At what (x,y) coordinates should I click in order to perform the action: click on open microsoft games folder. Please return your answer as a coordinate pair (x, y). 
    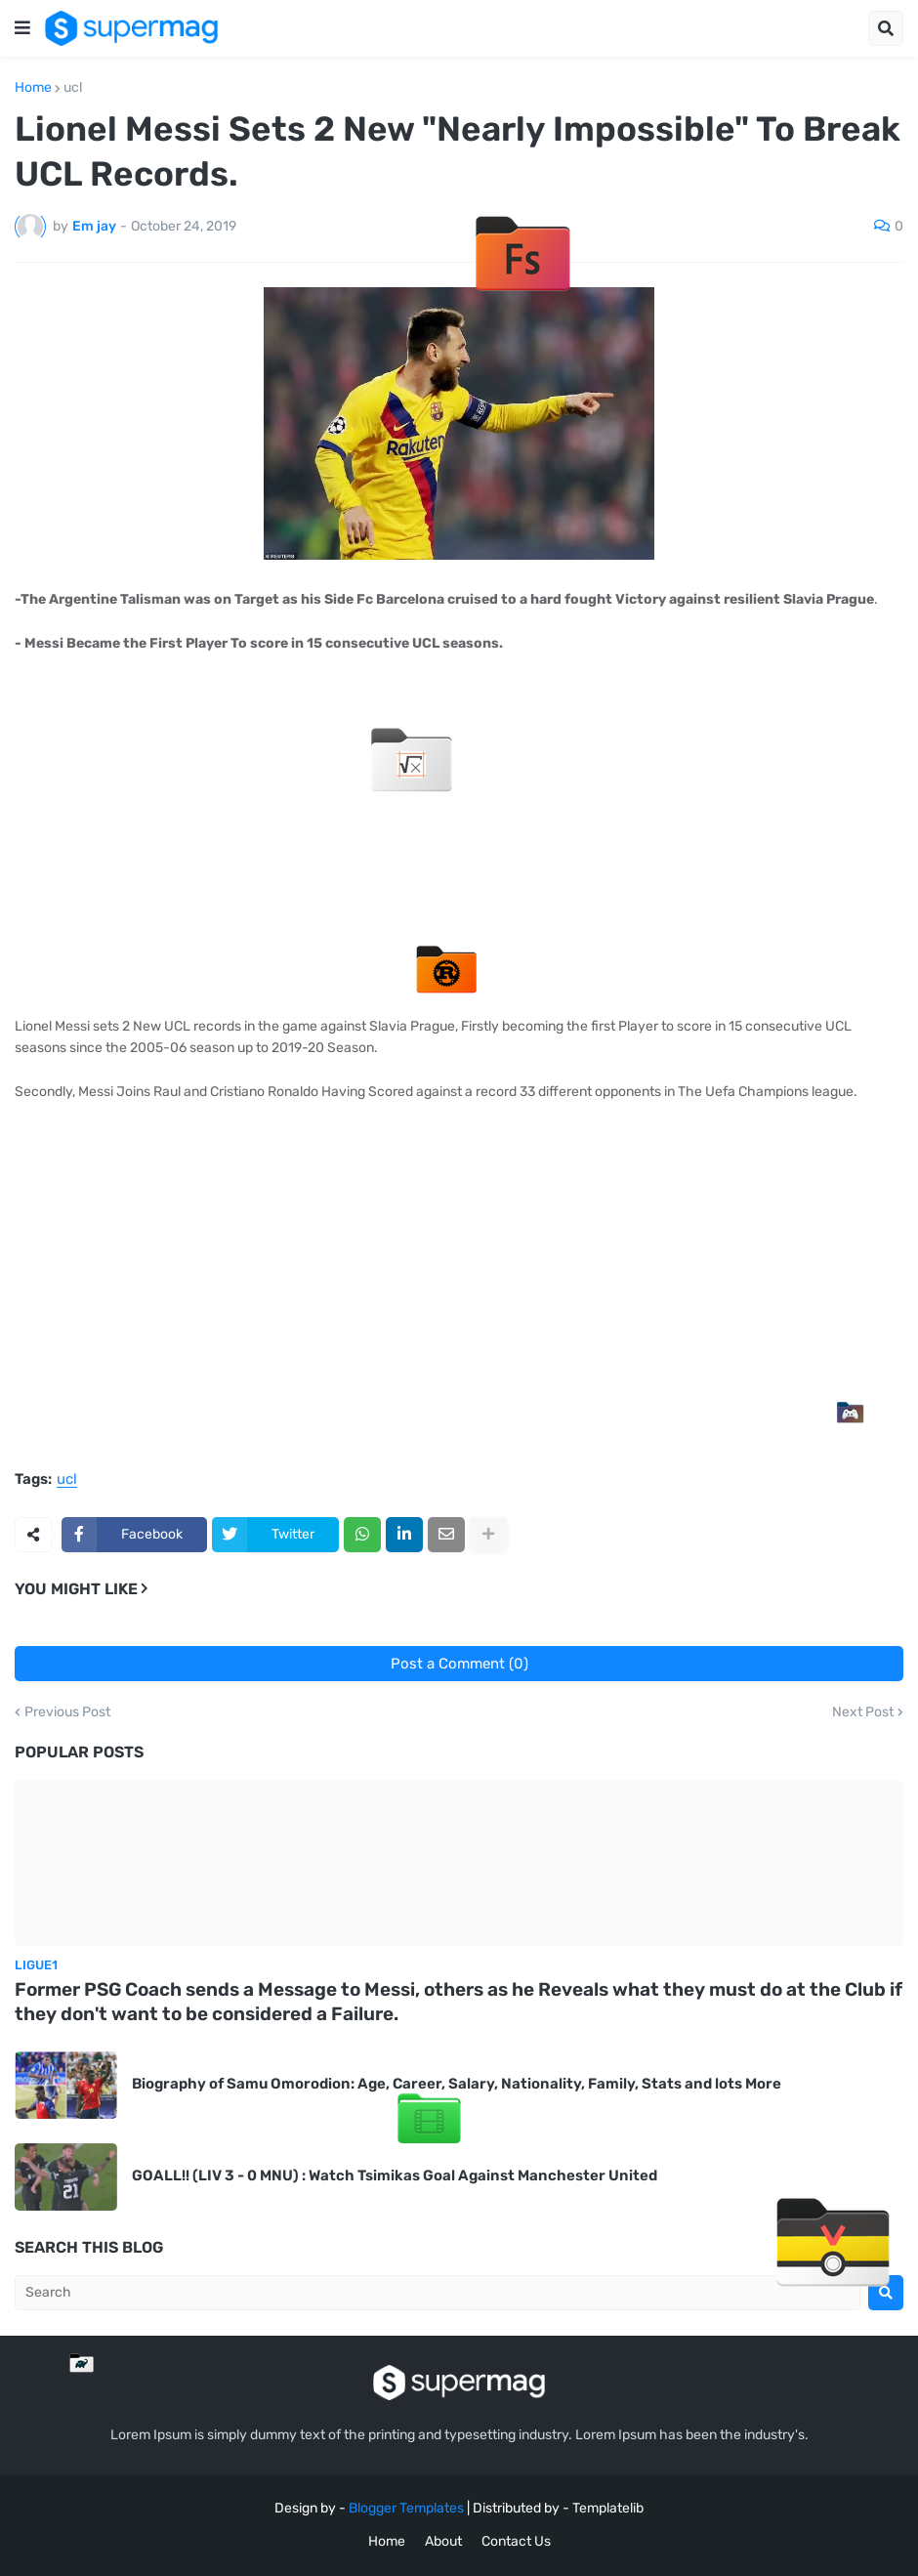
    Looking at the image, I should click on (850, 1413).